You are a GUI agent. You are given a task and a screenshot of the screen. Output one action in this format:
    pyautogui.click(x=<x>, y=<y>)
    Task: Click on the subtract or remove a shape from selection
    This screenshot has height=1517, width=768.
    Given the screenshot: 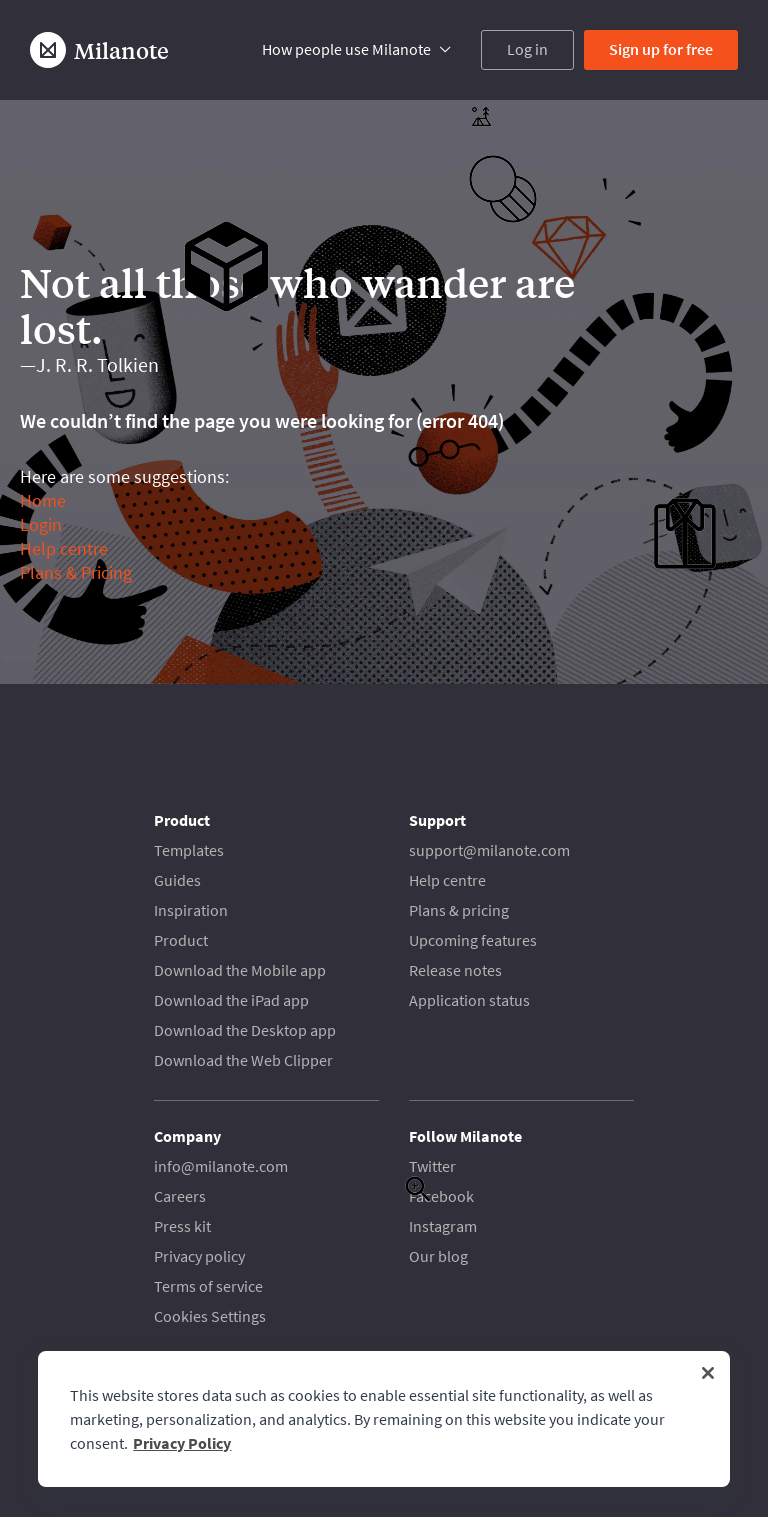 What is the action you would take?
    pyautogui.click(x=503, y=189)
    